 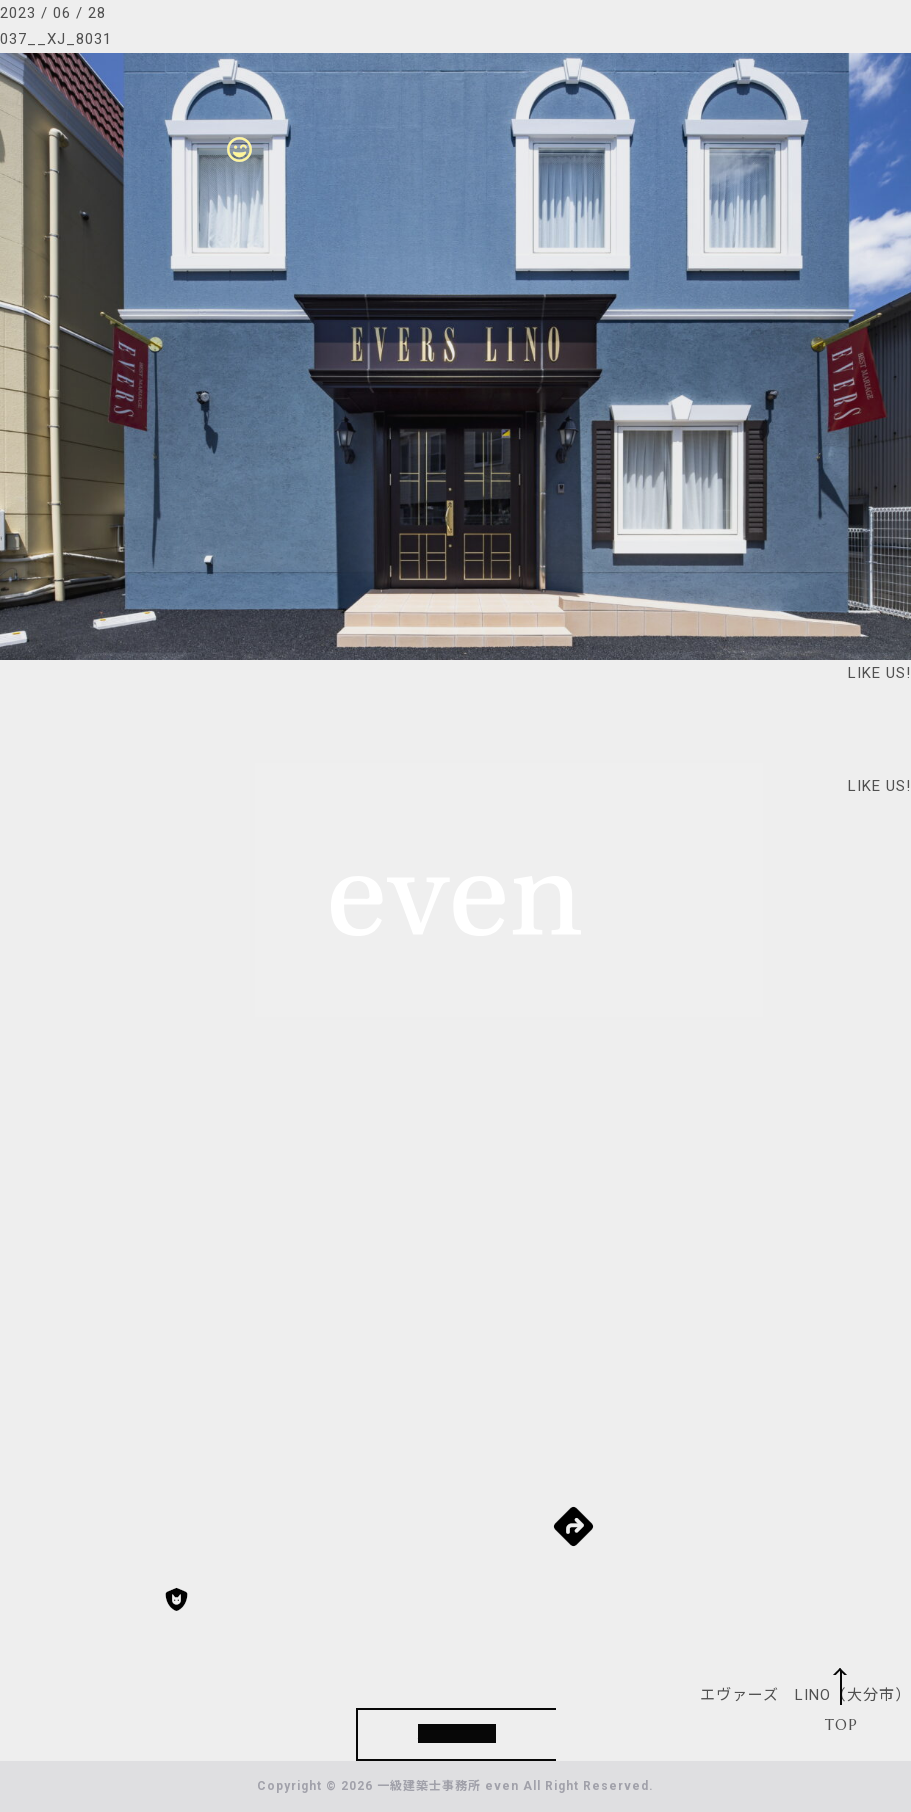 I want to click on turn right navigation instruction, so click(x=573, y=1526).